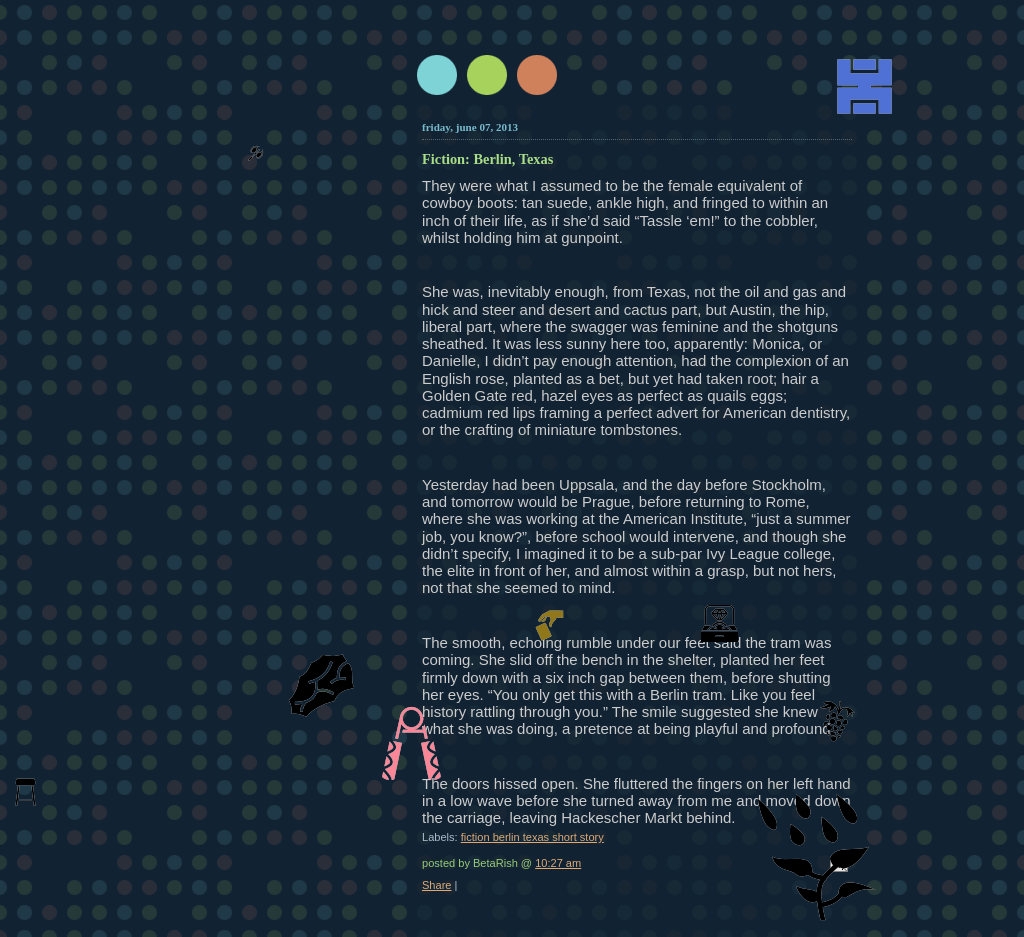 The height and width of the screenshot is (937, 1024). What do you see at coordinates (25, 791) in the screenshot?
I see `bar seating or stool furniture option` at bounding box center [25, 791].